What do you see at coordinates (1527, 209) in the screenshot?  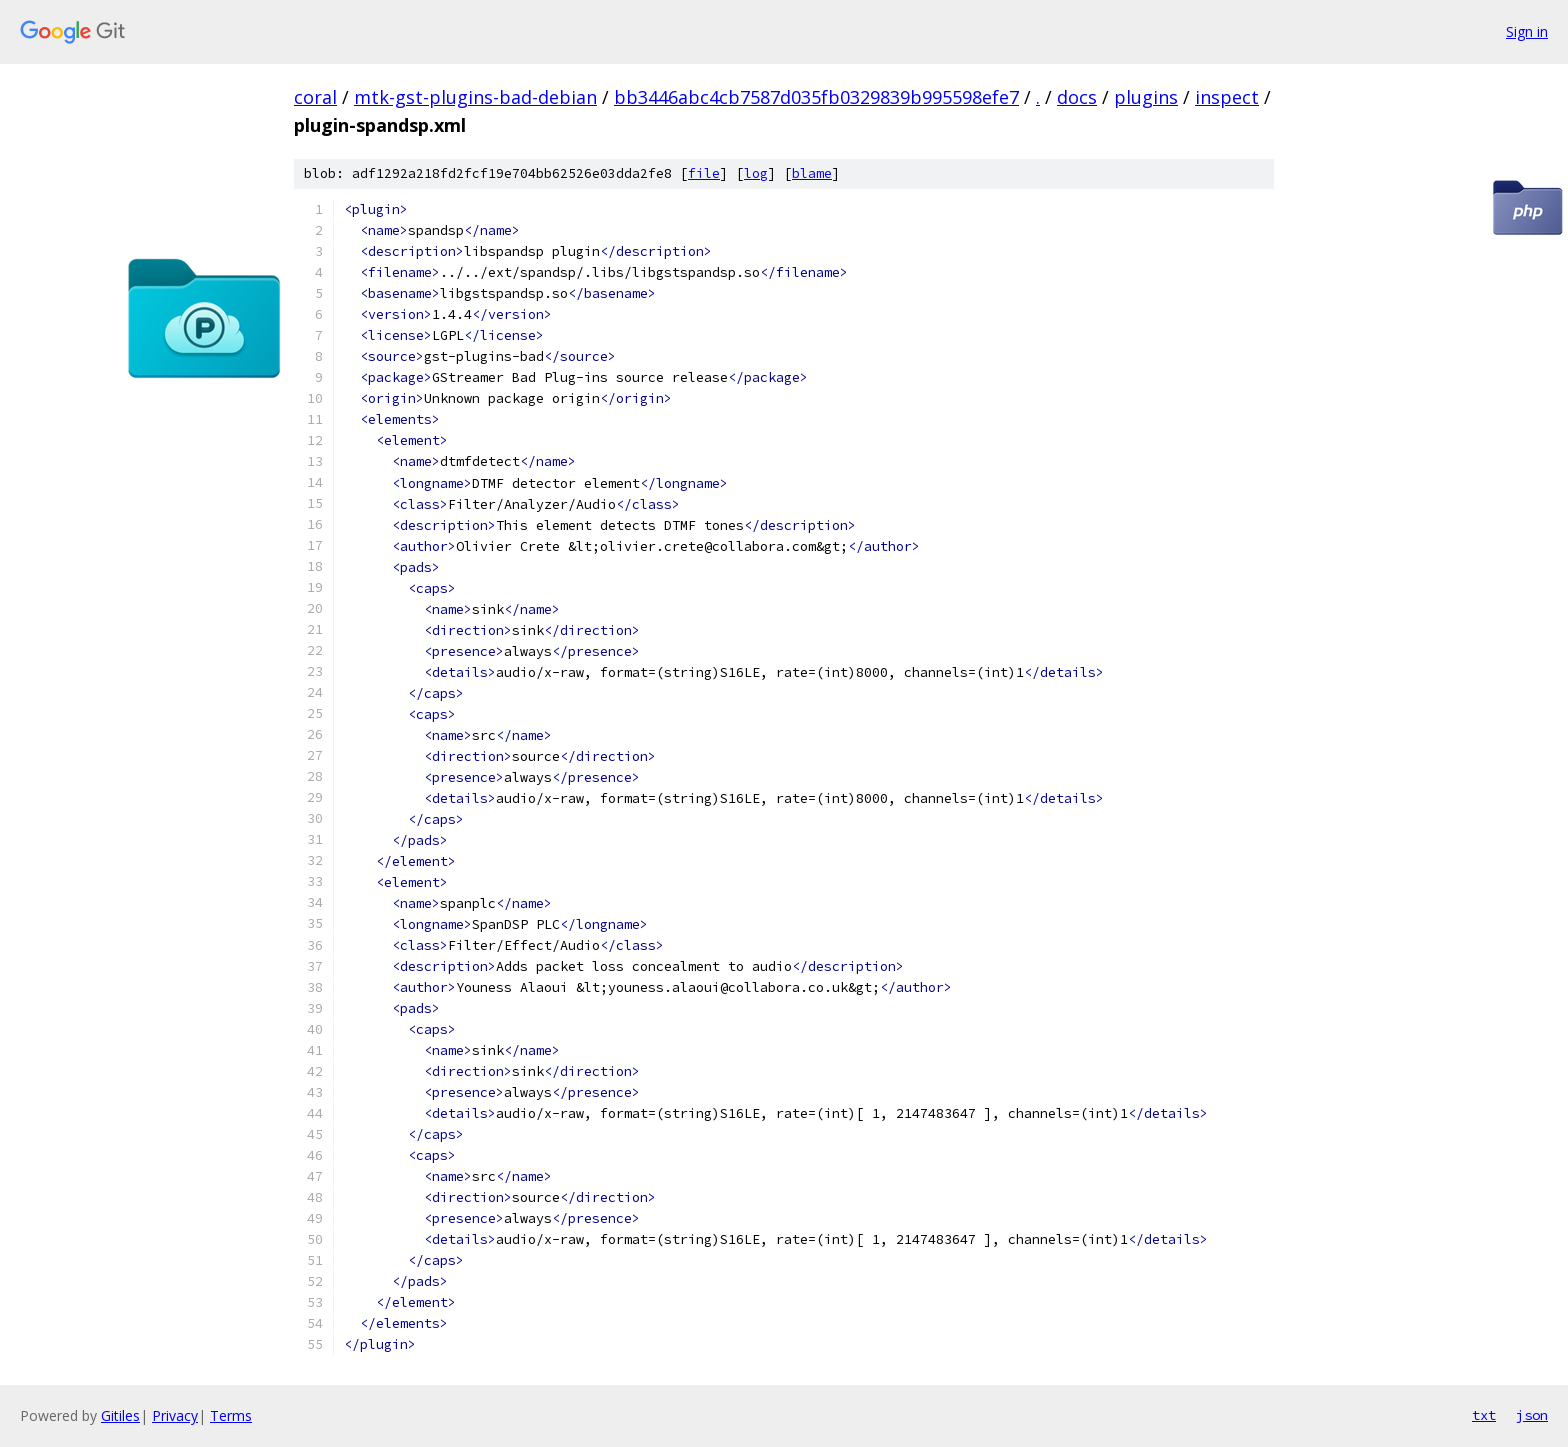 I see `open folder containing php files` at bounding box center [1527, 209].